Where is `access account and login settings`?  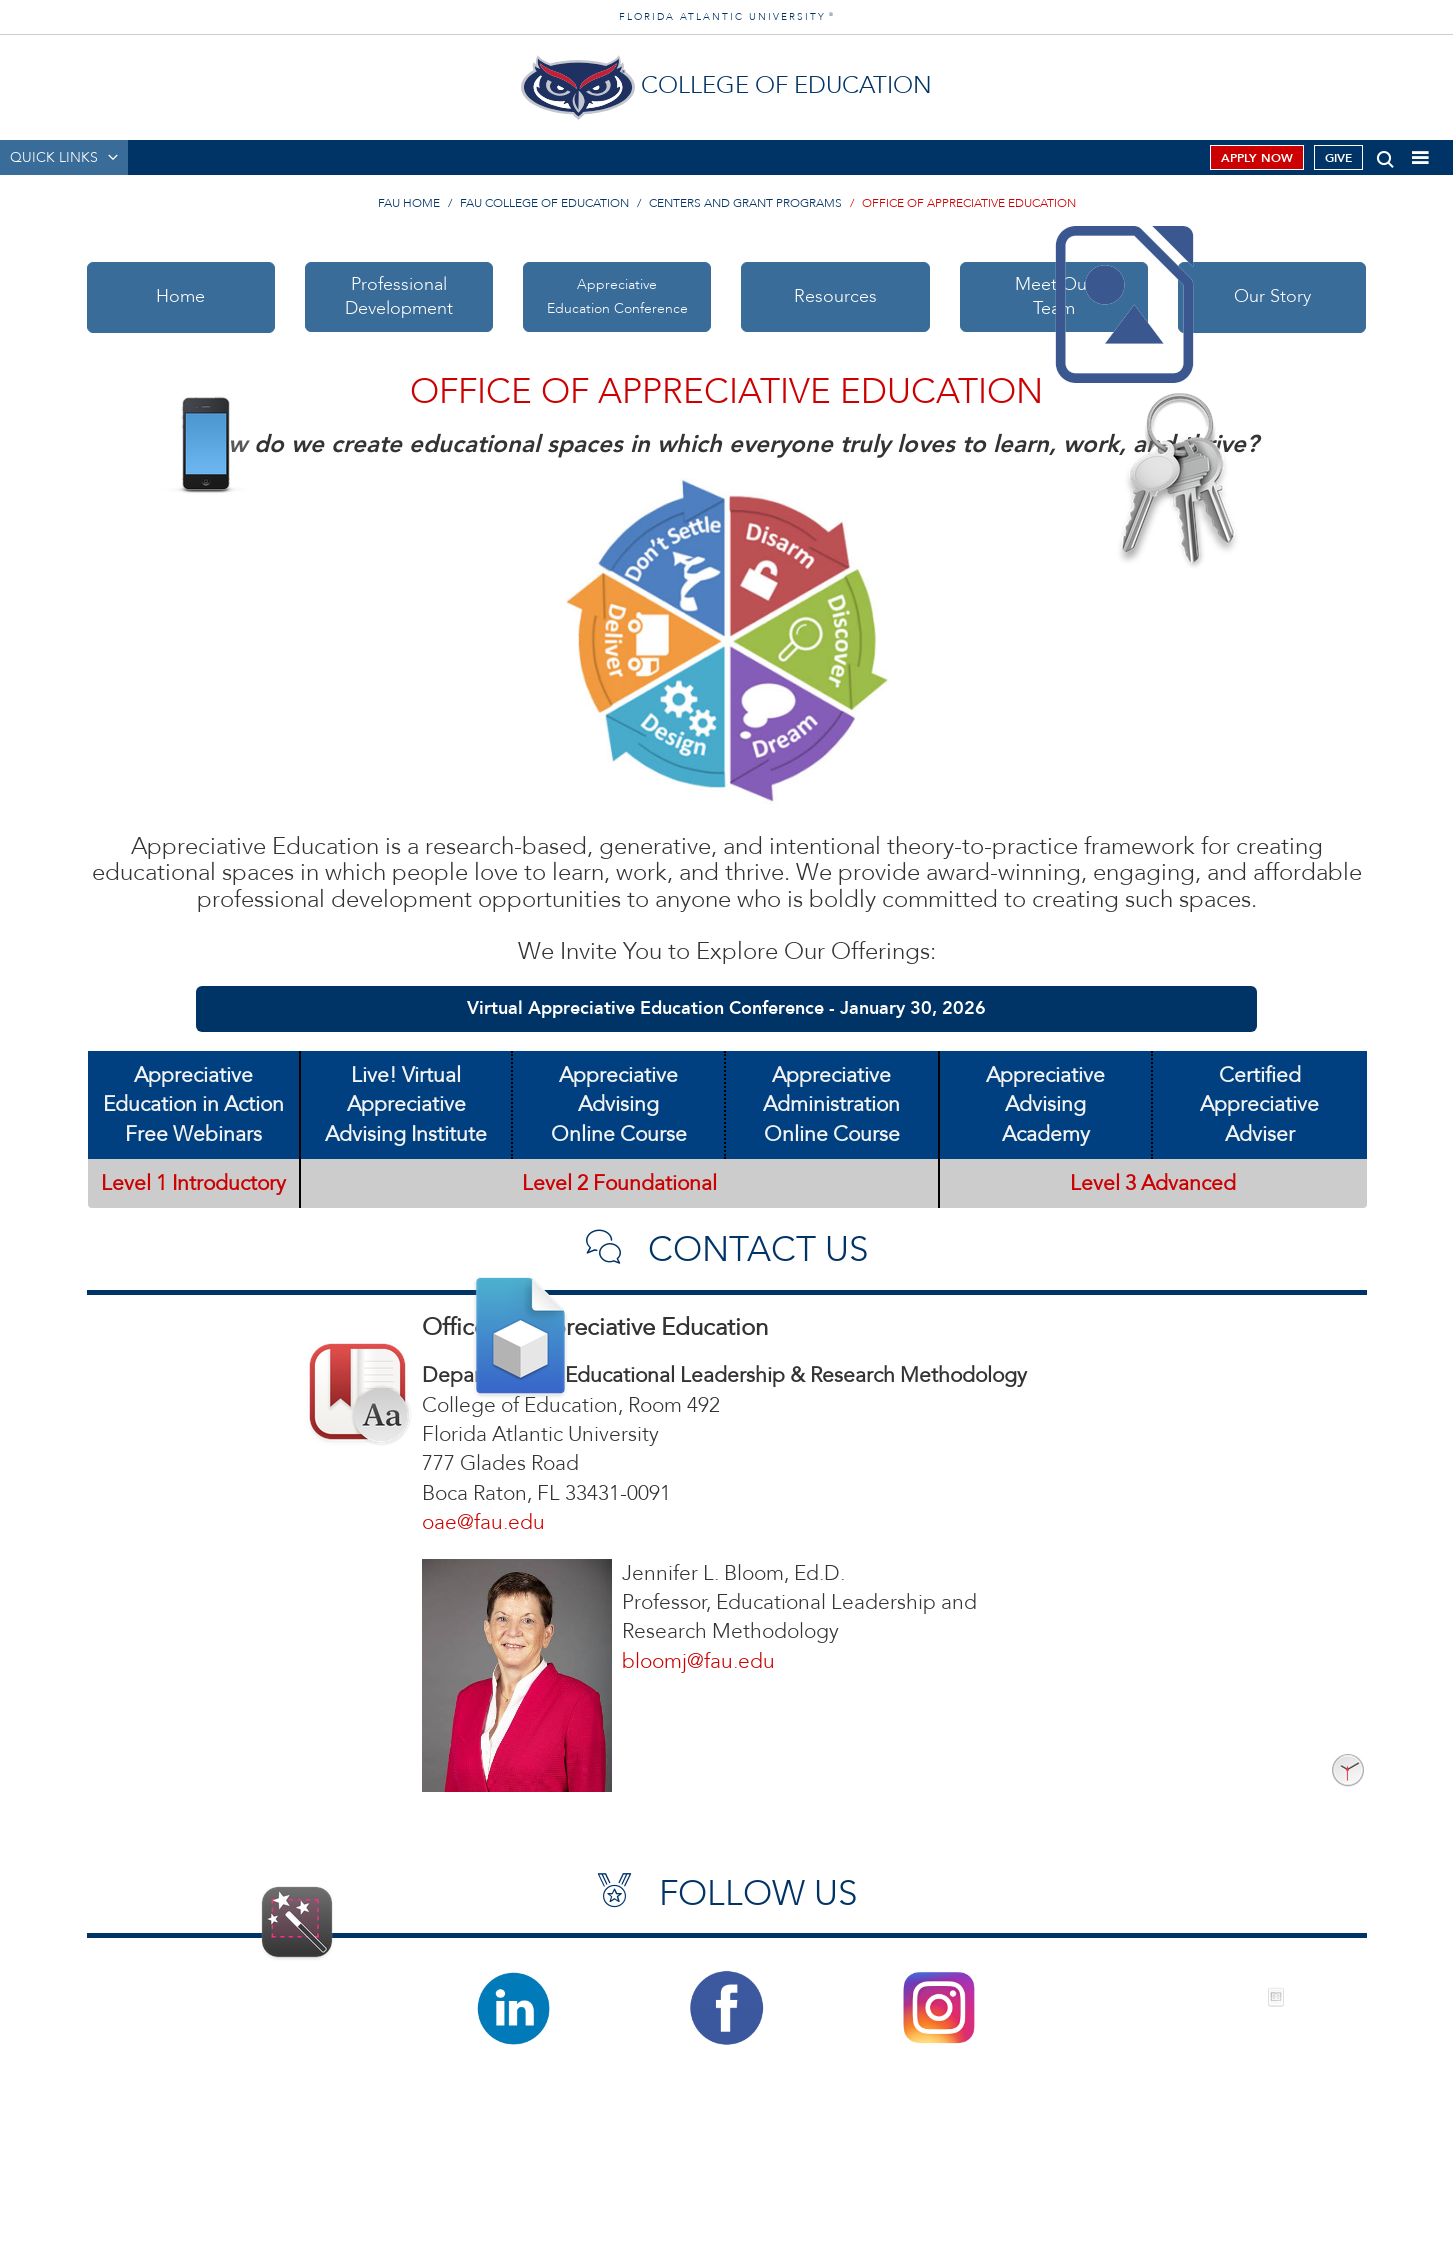 access account and login settings is located at coordinates (1179, 482).